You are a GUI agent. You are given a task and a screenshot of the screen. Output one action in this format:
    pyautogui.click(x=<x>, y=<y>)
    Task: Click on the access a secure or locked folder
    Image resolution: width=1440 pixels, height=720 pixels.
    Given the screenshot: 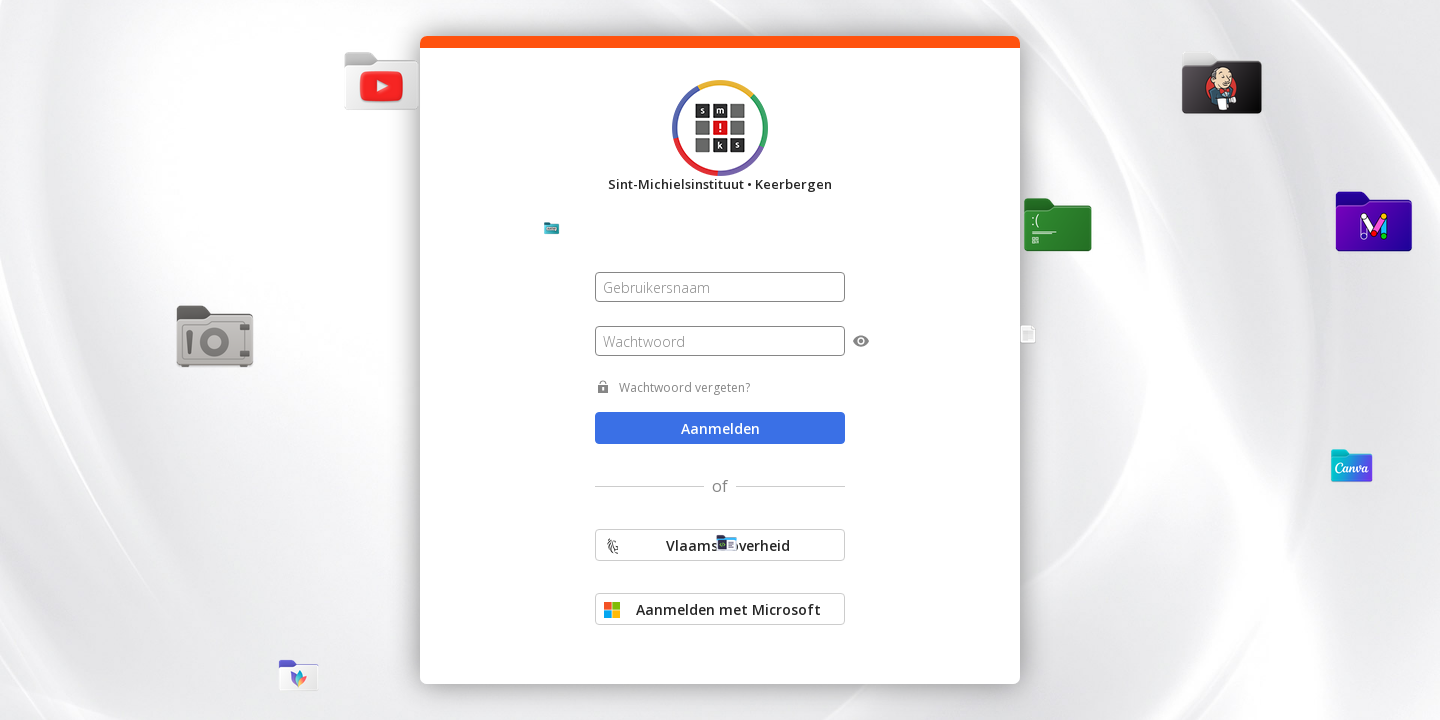 What is the action you would take?
    pyautogui.click(x=214, y=337)
    